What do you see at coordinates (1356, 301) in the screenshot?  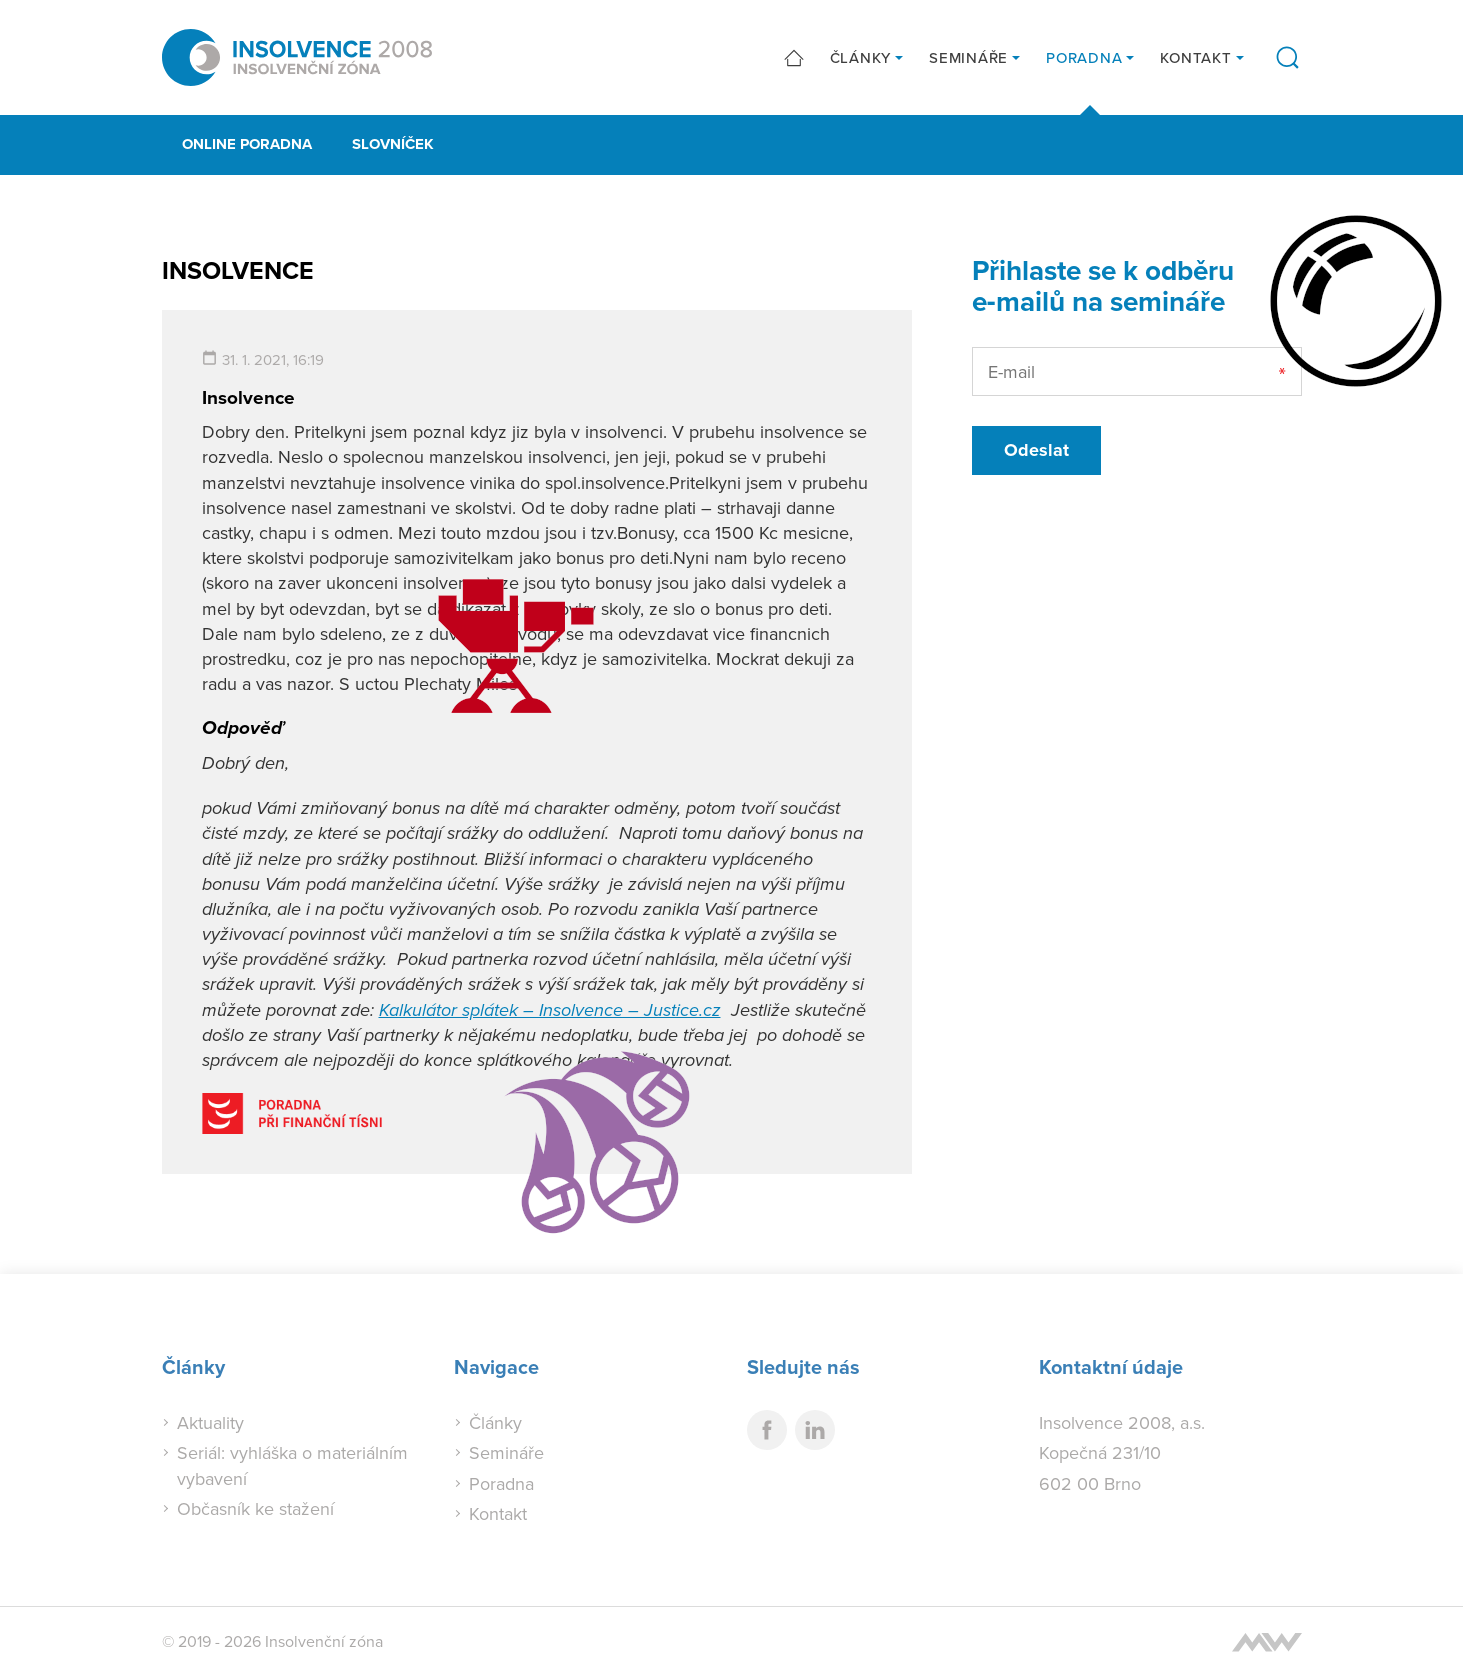 I see `a collectible orb or power-up item` at bounding box center [1356, 301].